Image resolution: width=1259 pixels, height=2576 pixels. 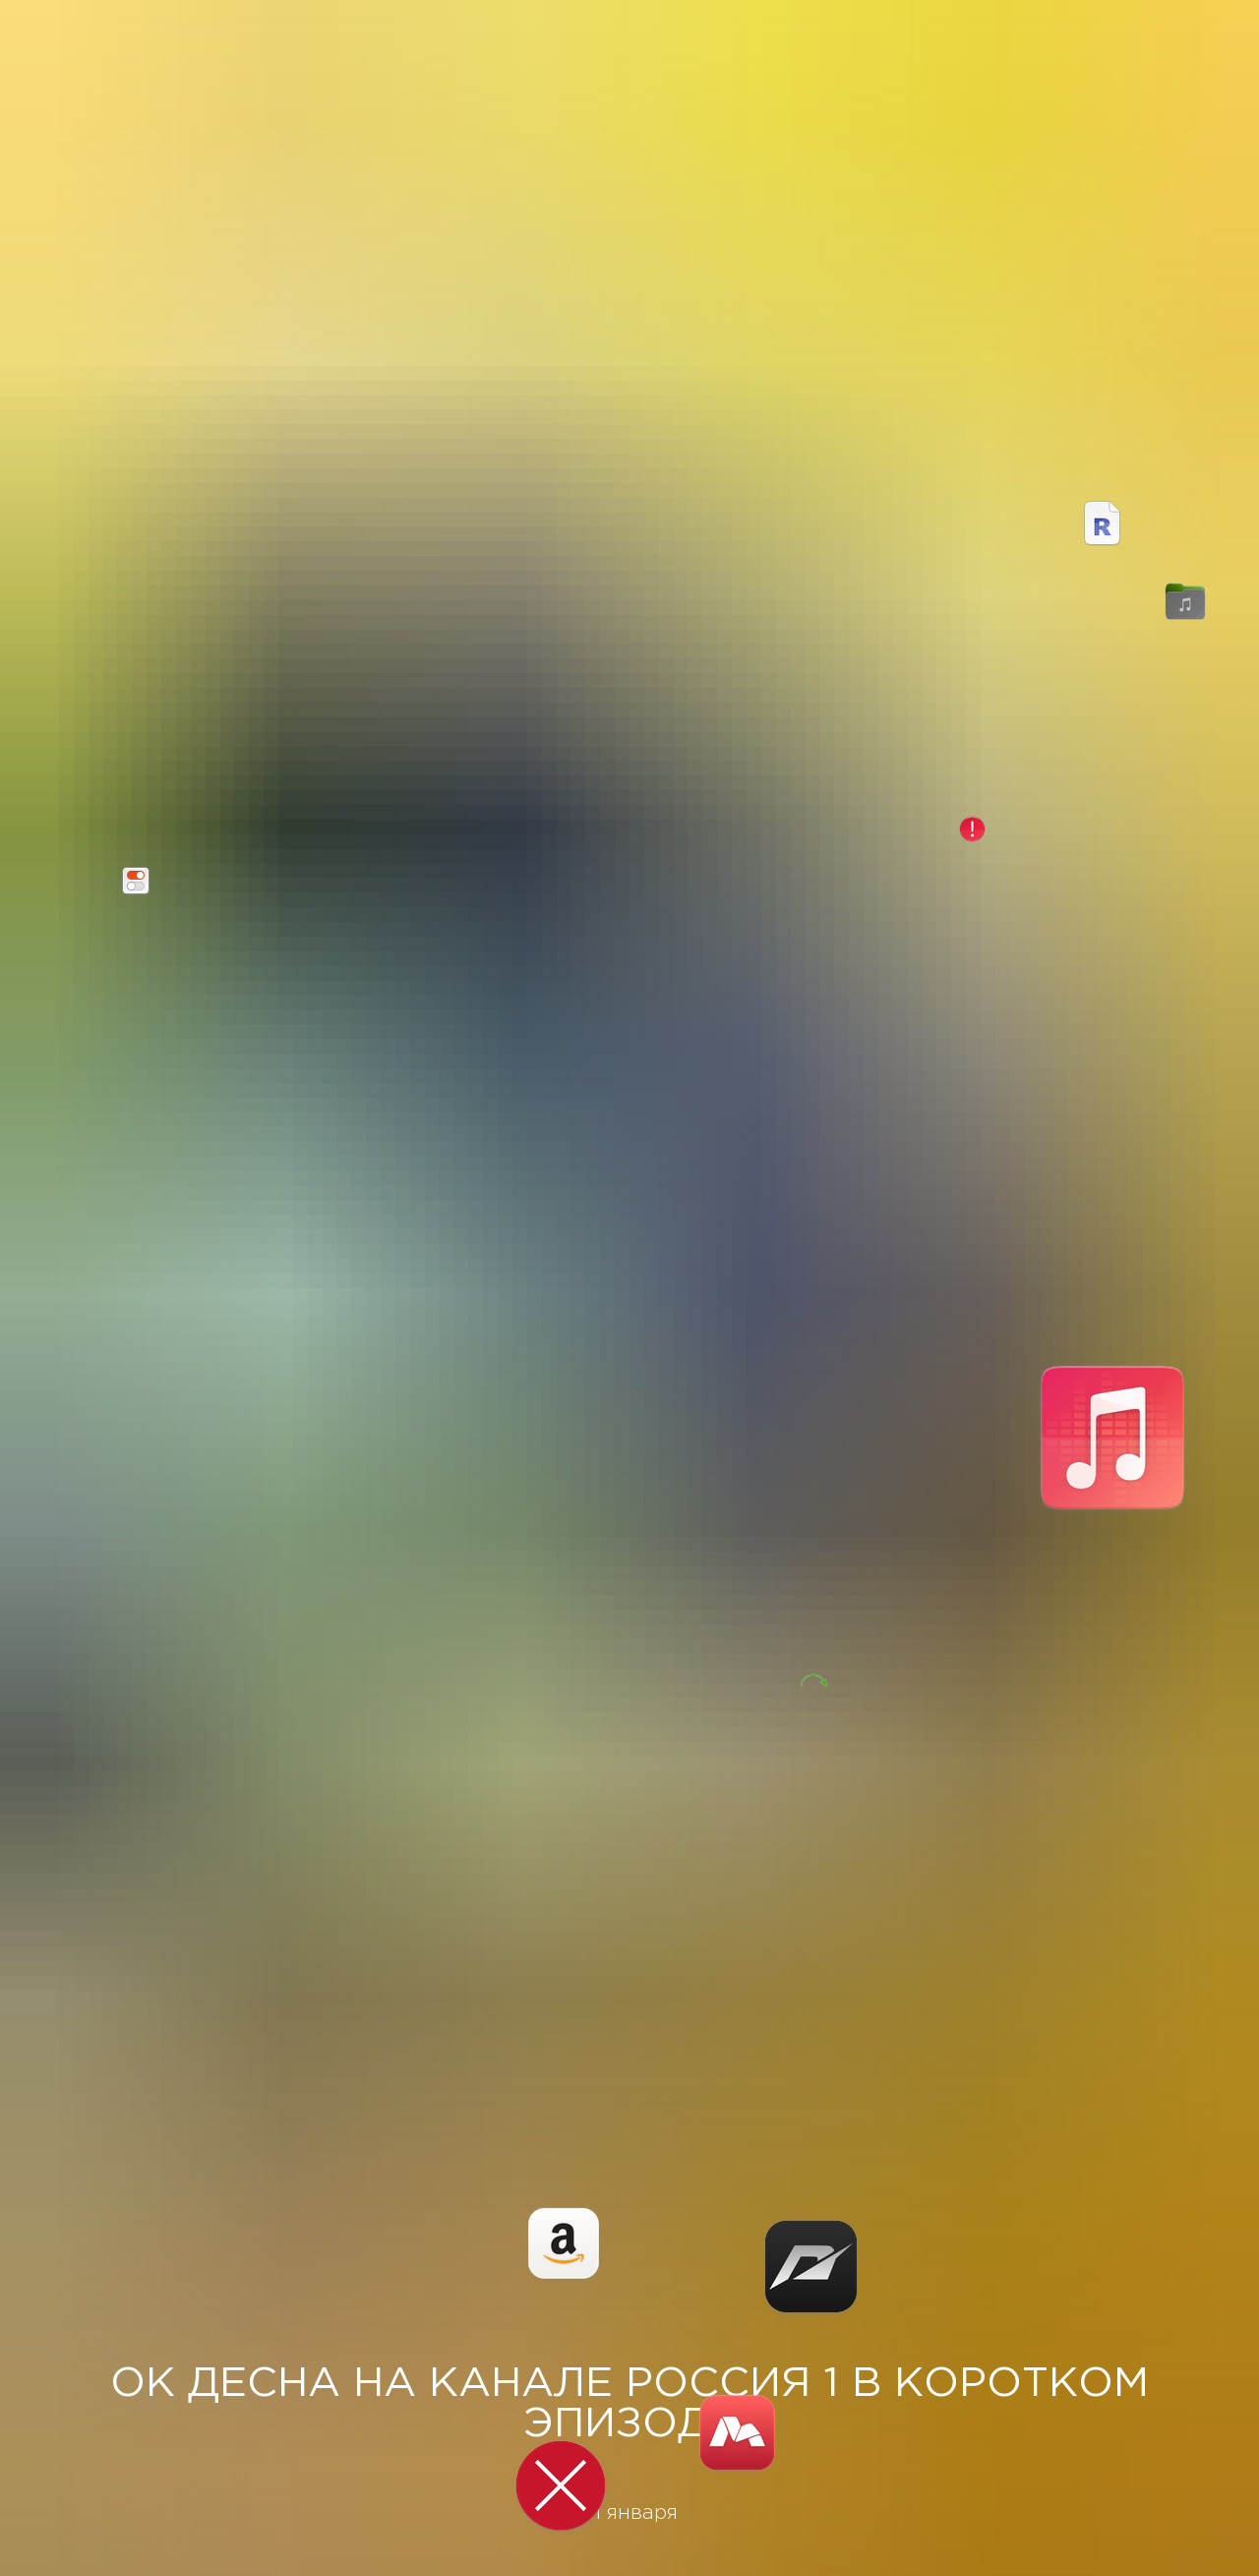 I want to click on launch need for speed shift racing game, so click(x=810, y=2266).